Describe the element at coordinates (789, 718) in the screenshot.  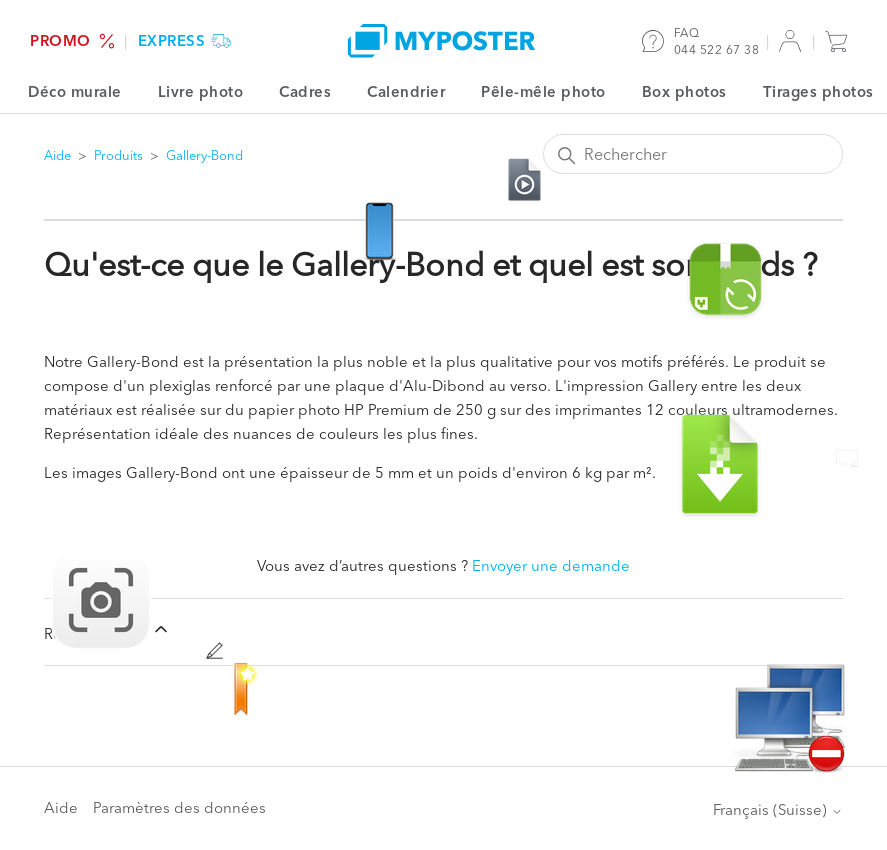
I see `indicates network connection error` at that location.